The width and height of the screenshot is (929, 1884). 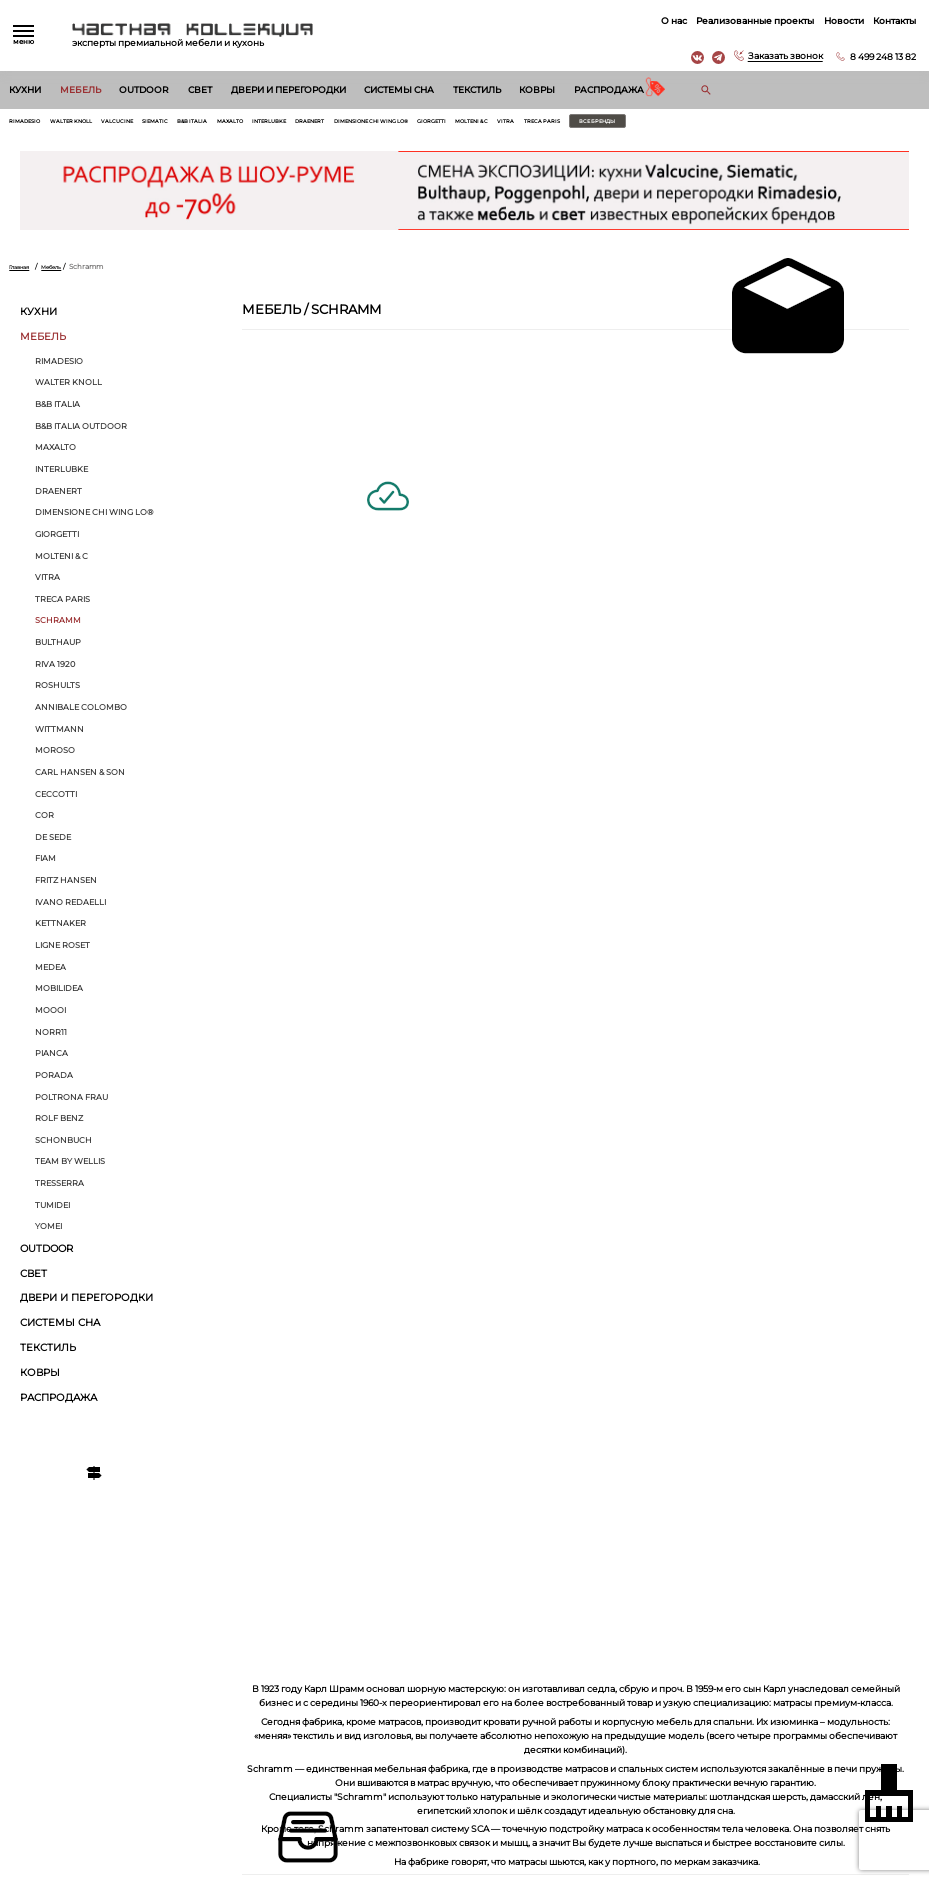 What do you see at coordinates (308, 1837) in the screenshot?
I see `view inbox or received files` at bounding box center [308, 1837].